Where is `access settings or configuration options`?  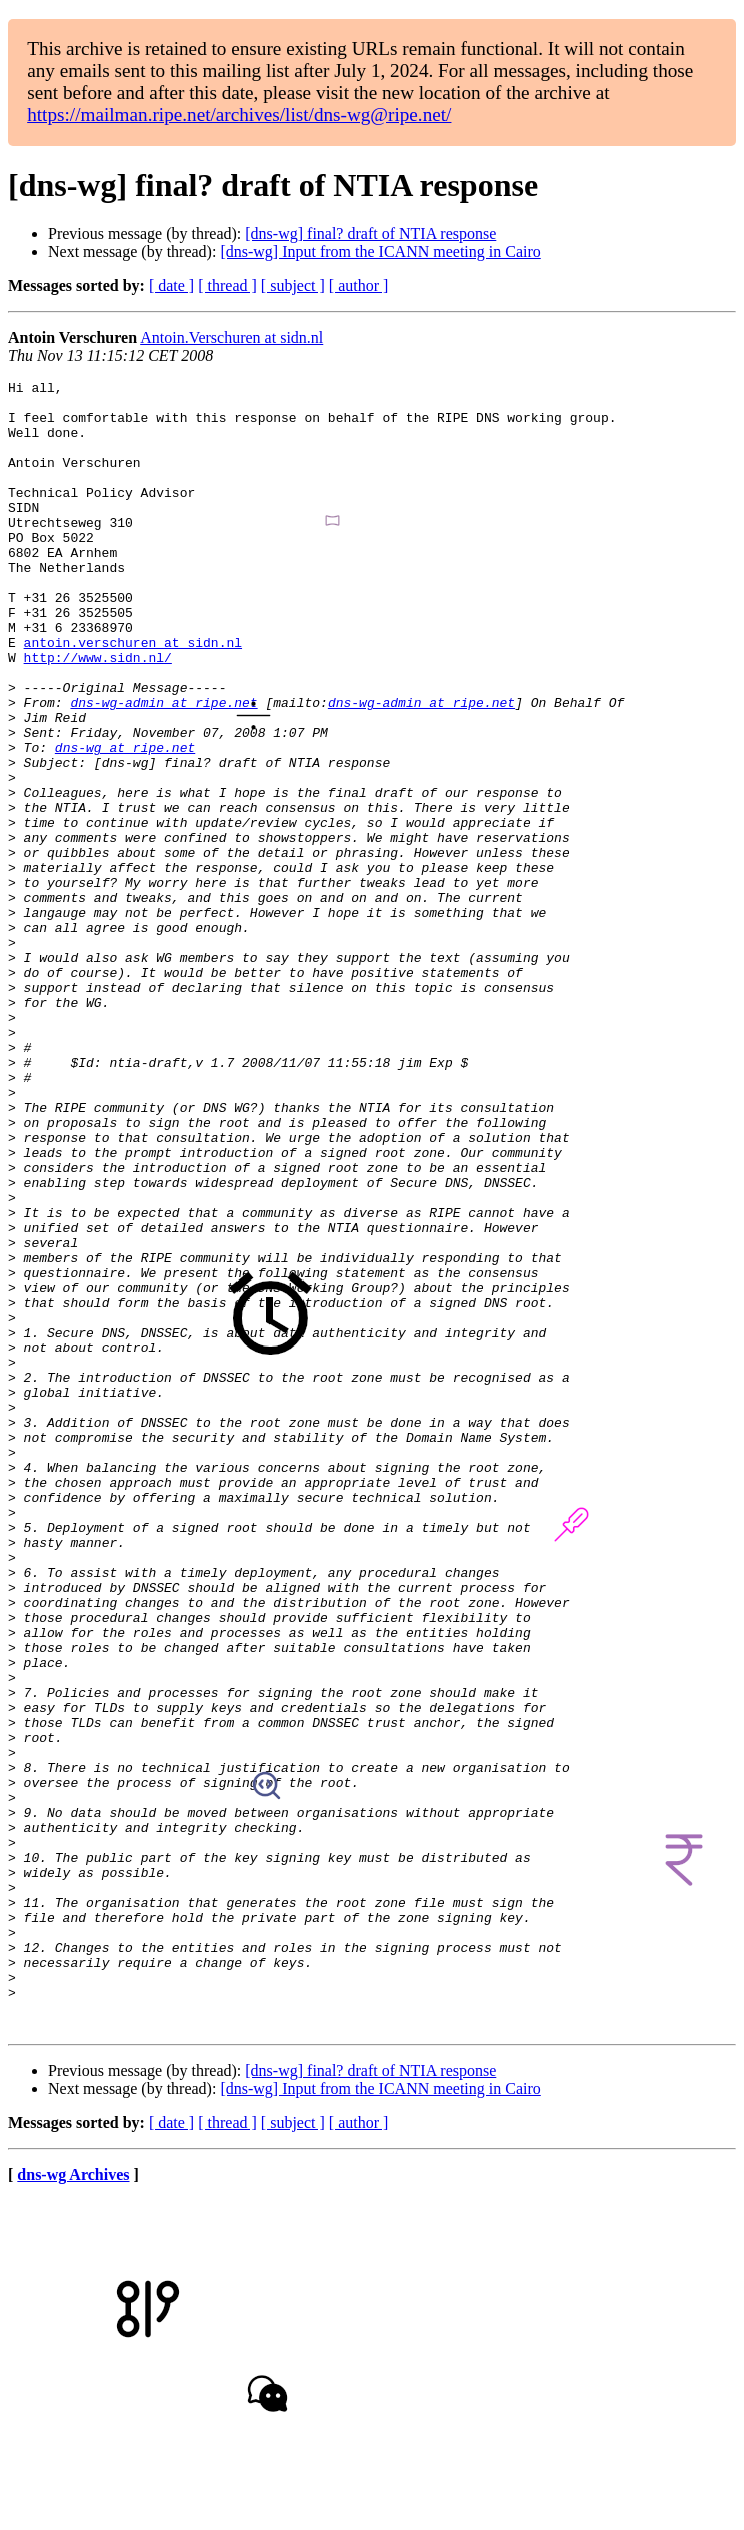
access settings or configuration options is located at coordinates (571, 1524).